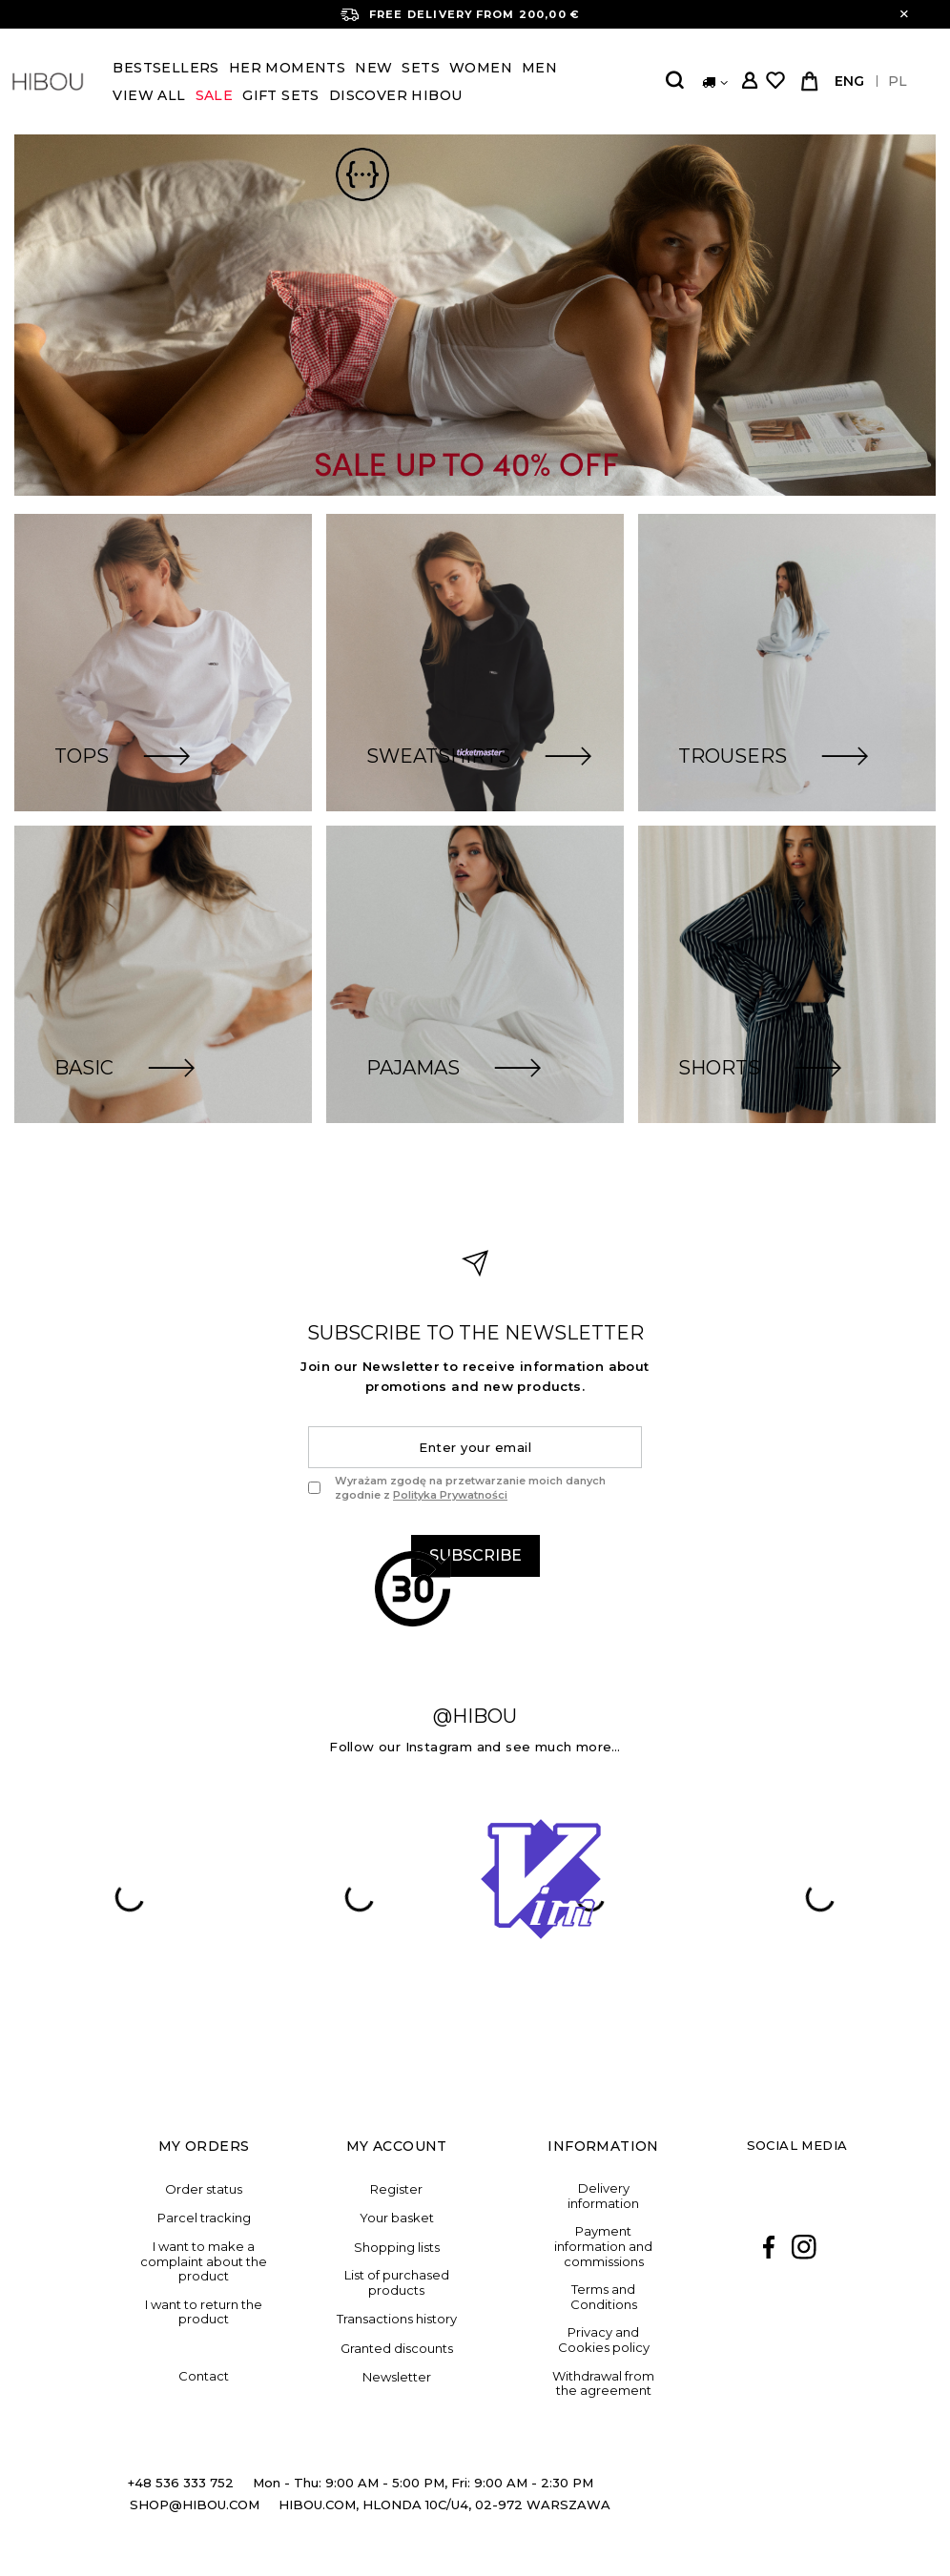 This screenshot has height=2576, width=950. Describe the element at coordinates (412, 1588) in the screenshot. I see `skip forward 30 seconds` at that location.